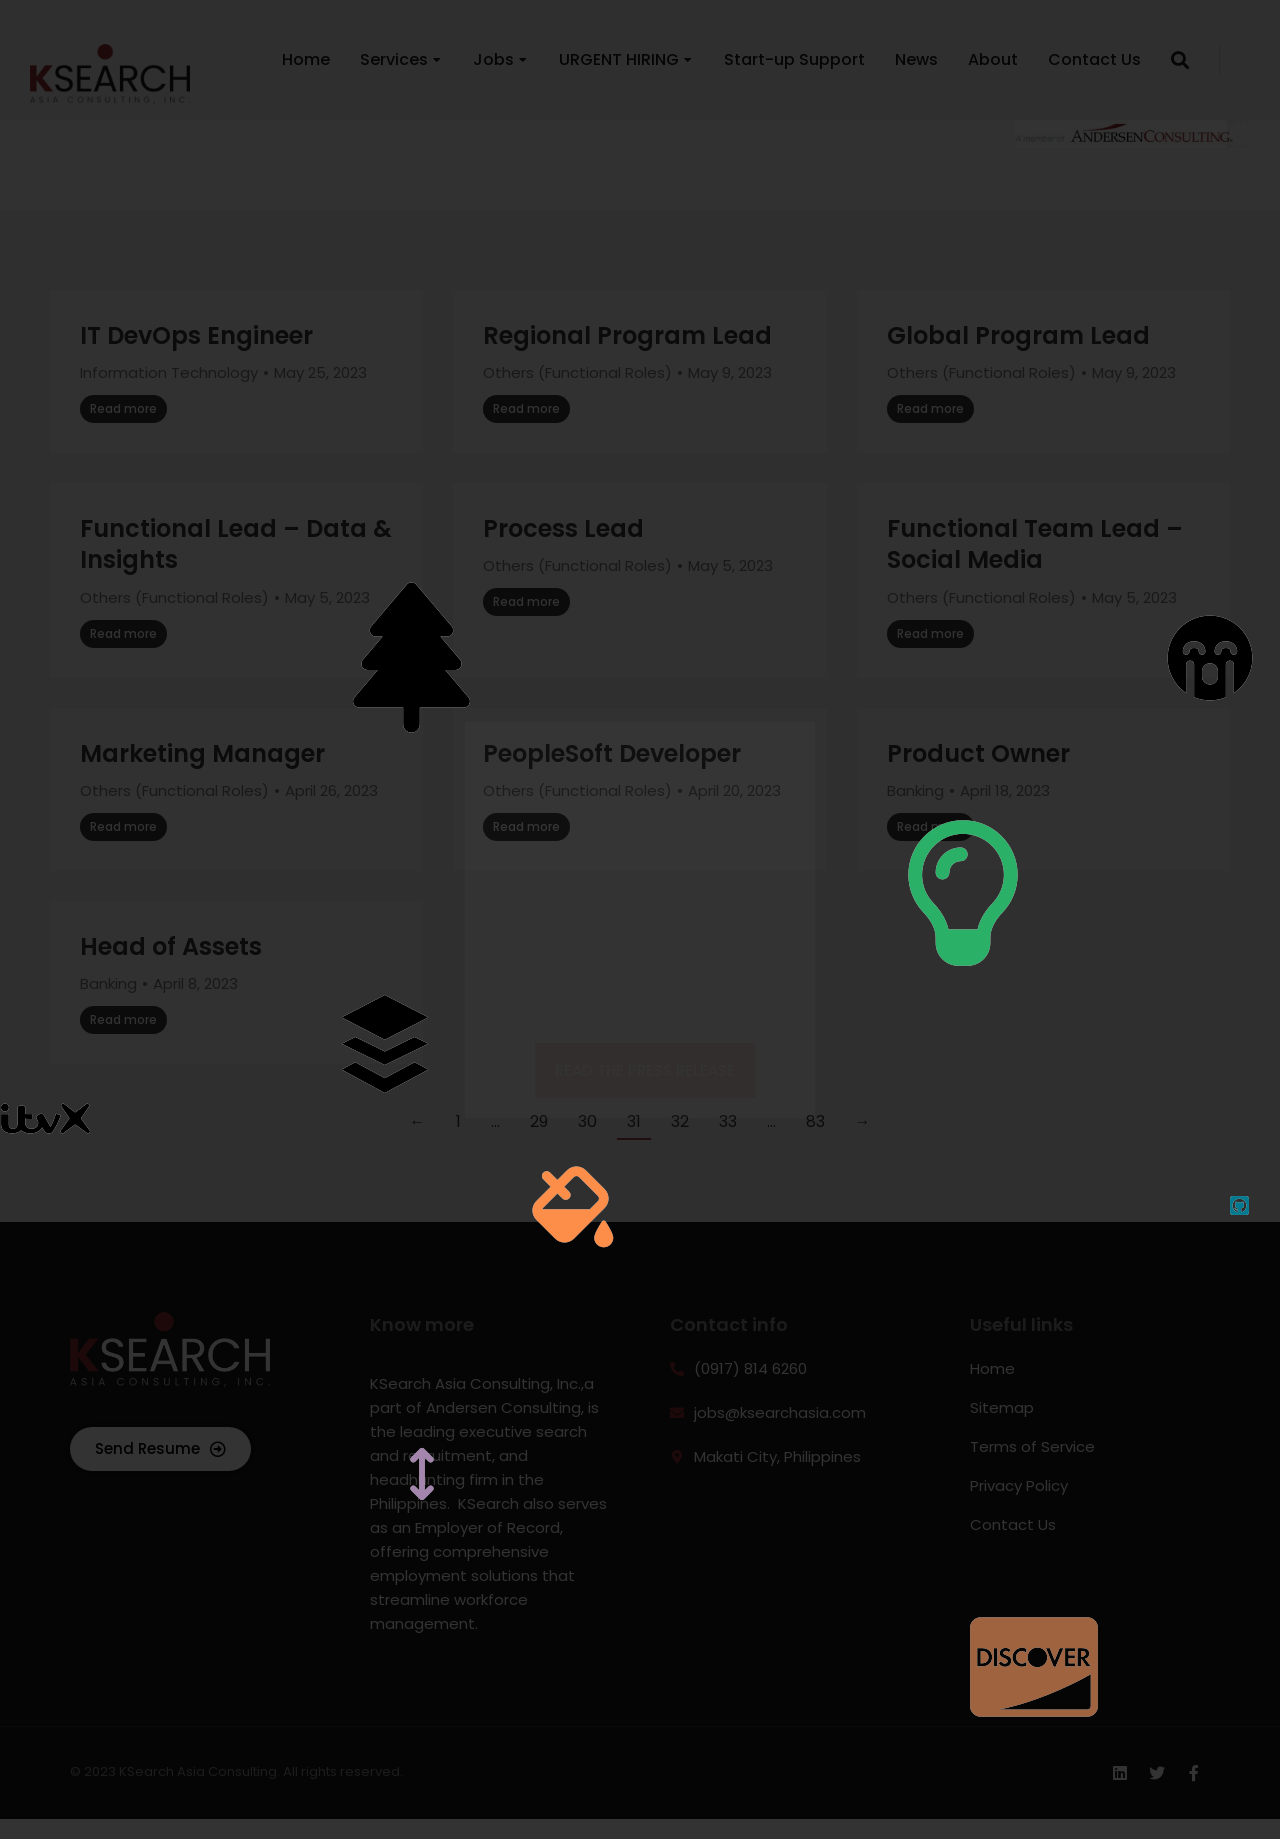  What do you see at coordinates (1210, 658) in the screenshot?
I see `indicates an error or failed action` at bounding box center [1210, 658].